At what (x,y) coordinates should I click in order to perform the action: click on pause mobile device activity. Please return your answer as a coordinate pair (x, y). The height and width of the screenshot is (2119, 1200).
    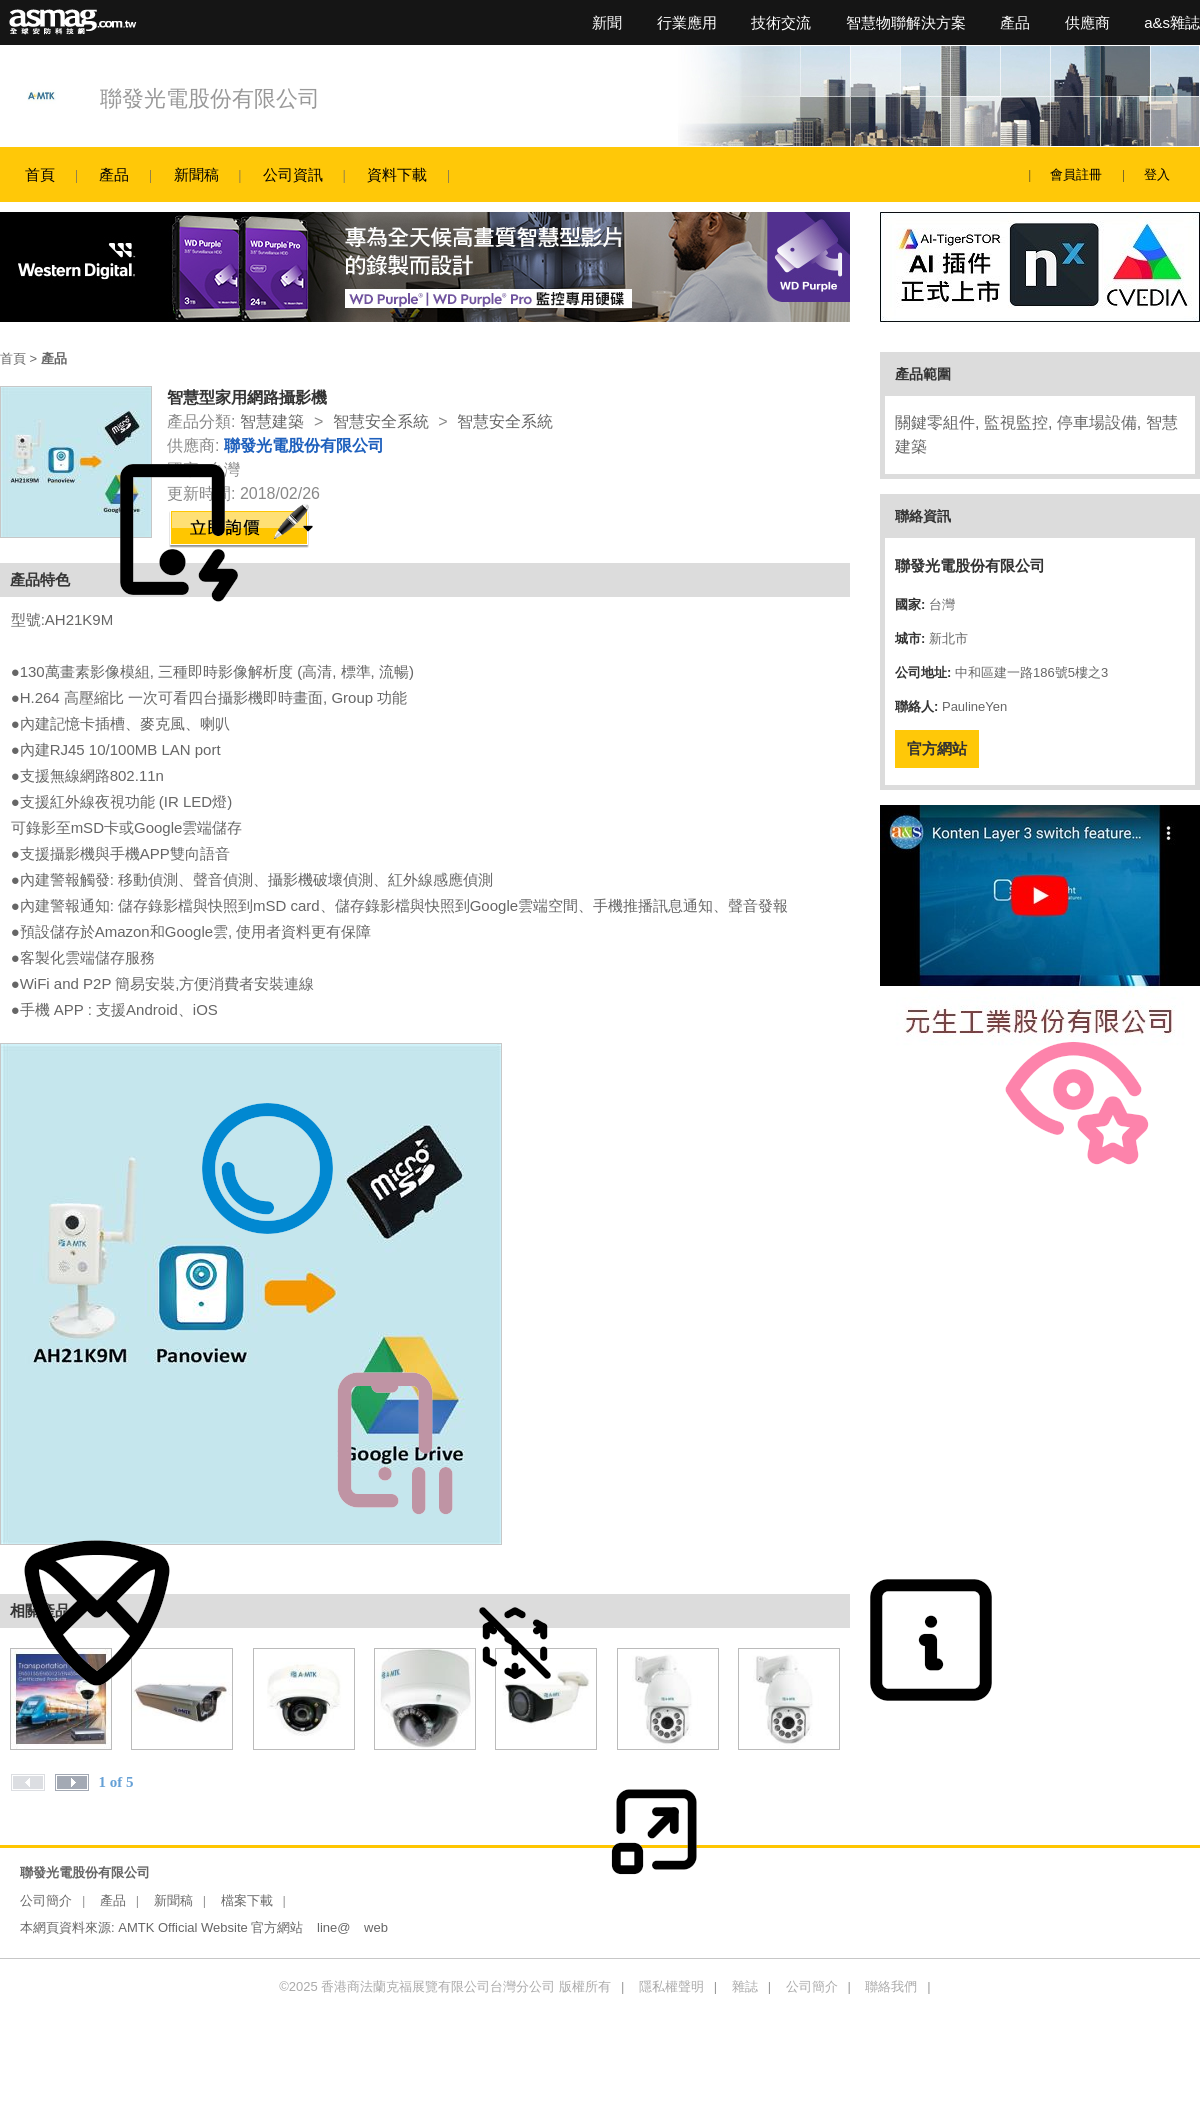
    Looking at the image, I should click on (385, 1440).